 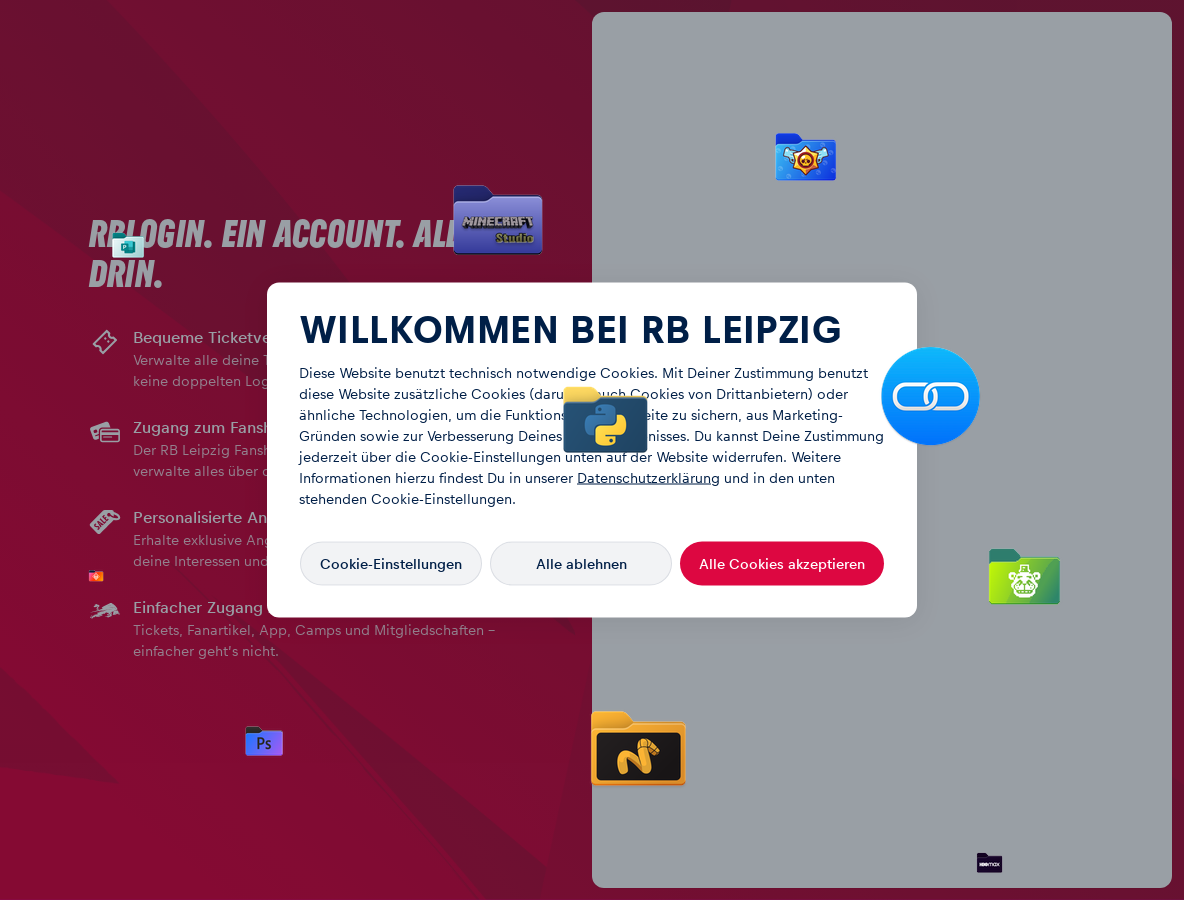 I want to click on manage paired bluetooth devices, so click(x=930, y=396).